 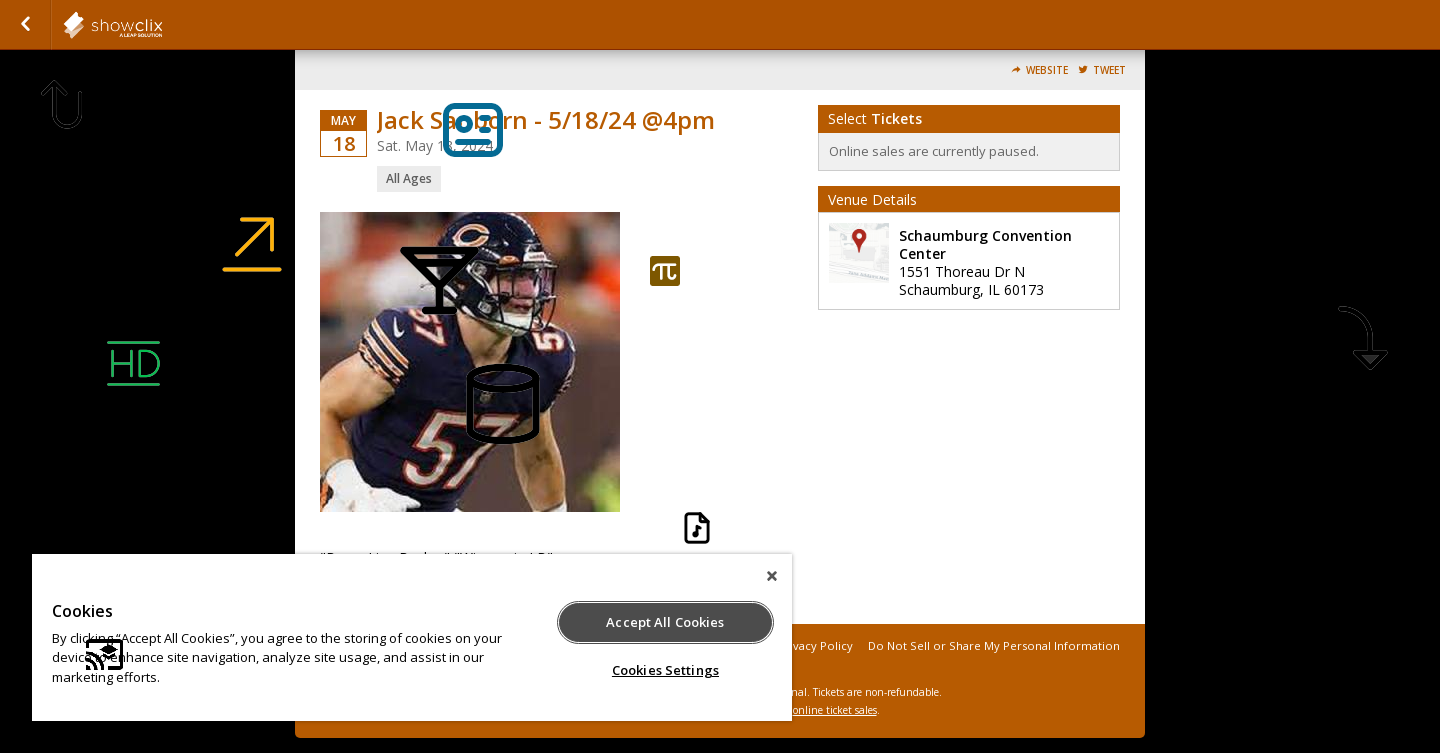 What do you see at coordinates (503, 404) in the screenshot?
I see `represents a database or data storage` at bounding box center [503, 404].